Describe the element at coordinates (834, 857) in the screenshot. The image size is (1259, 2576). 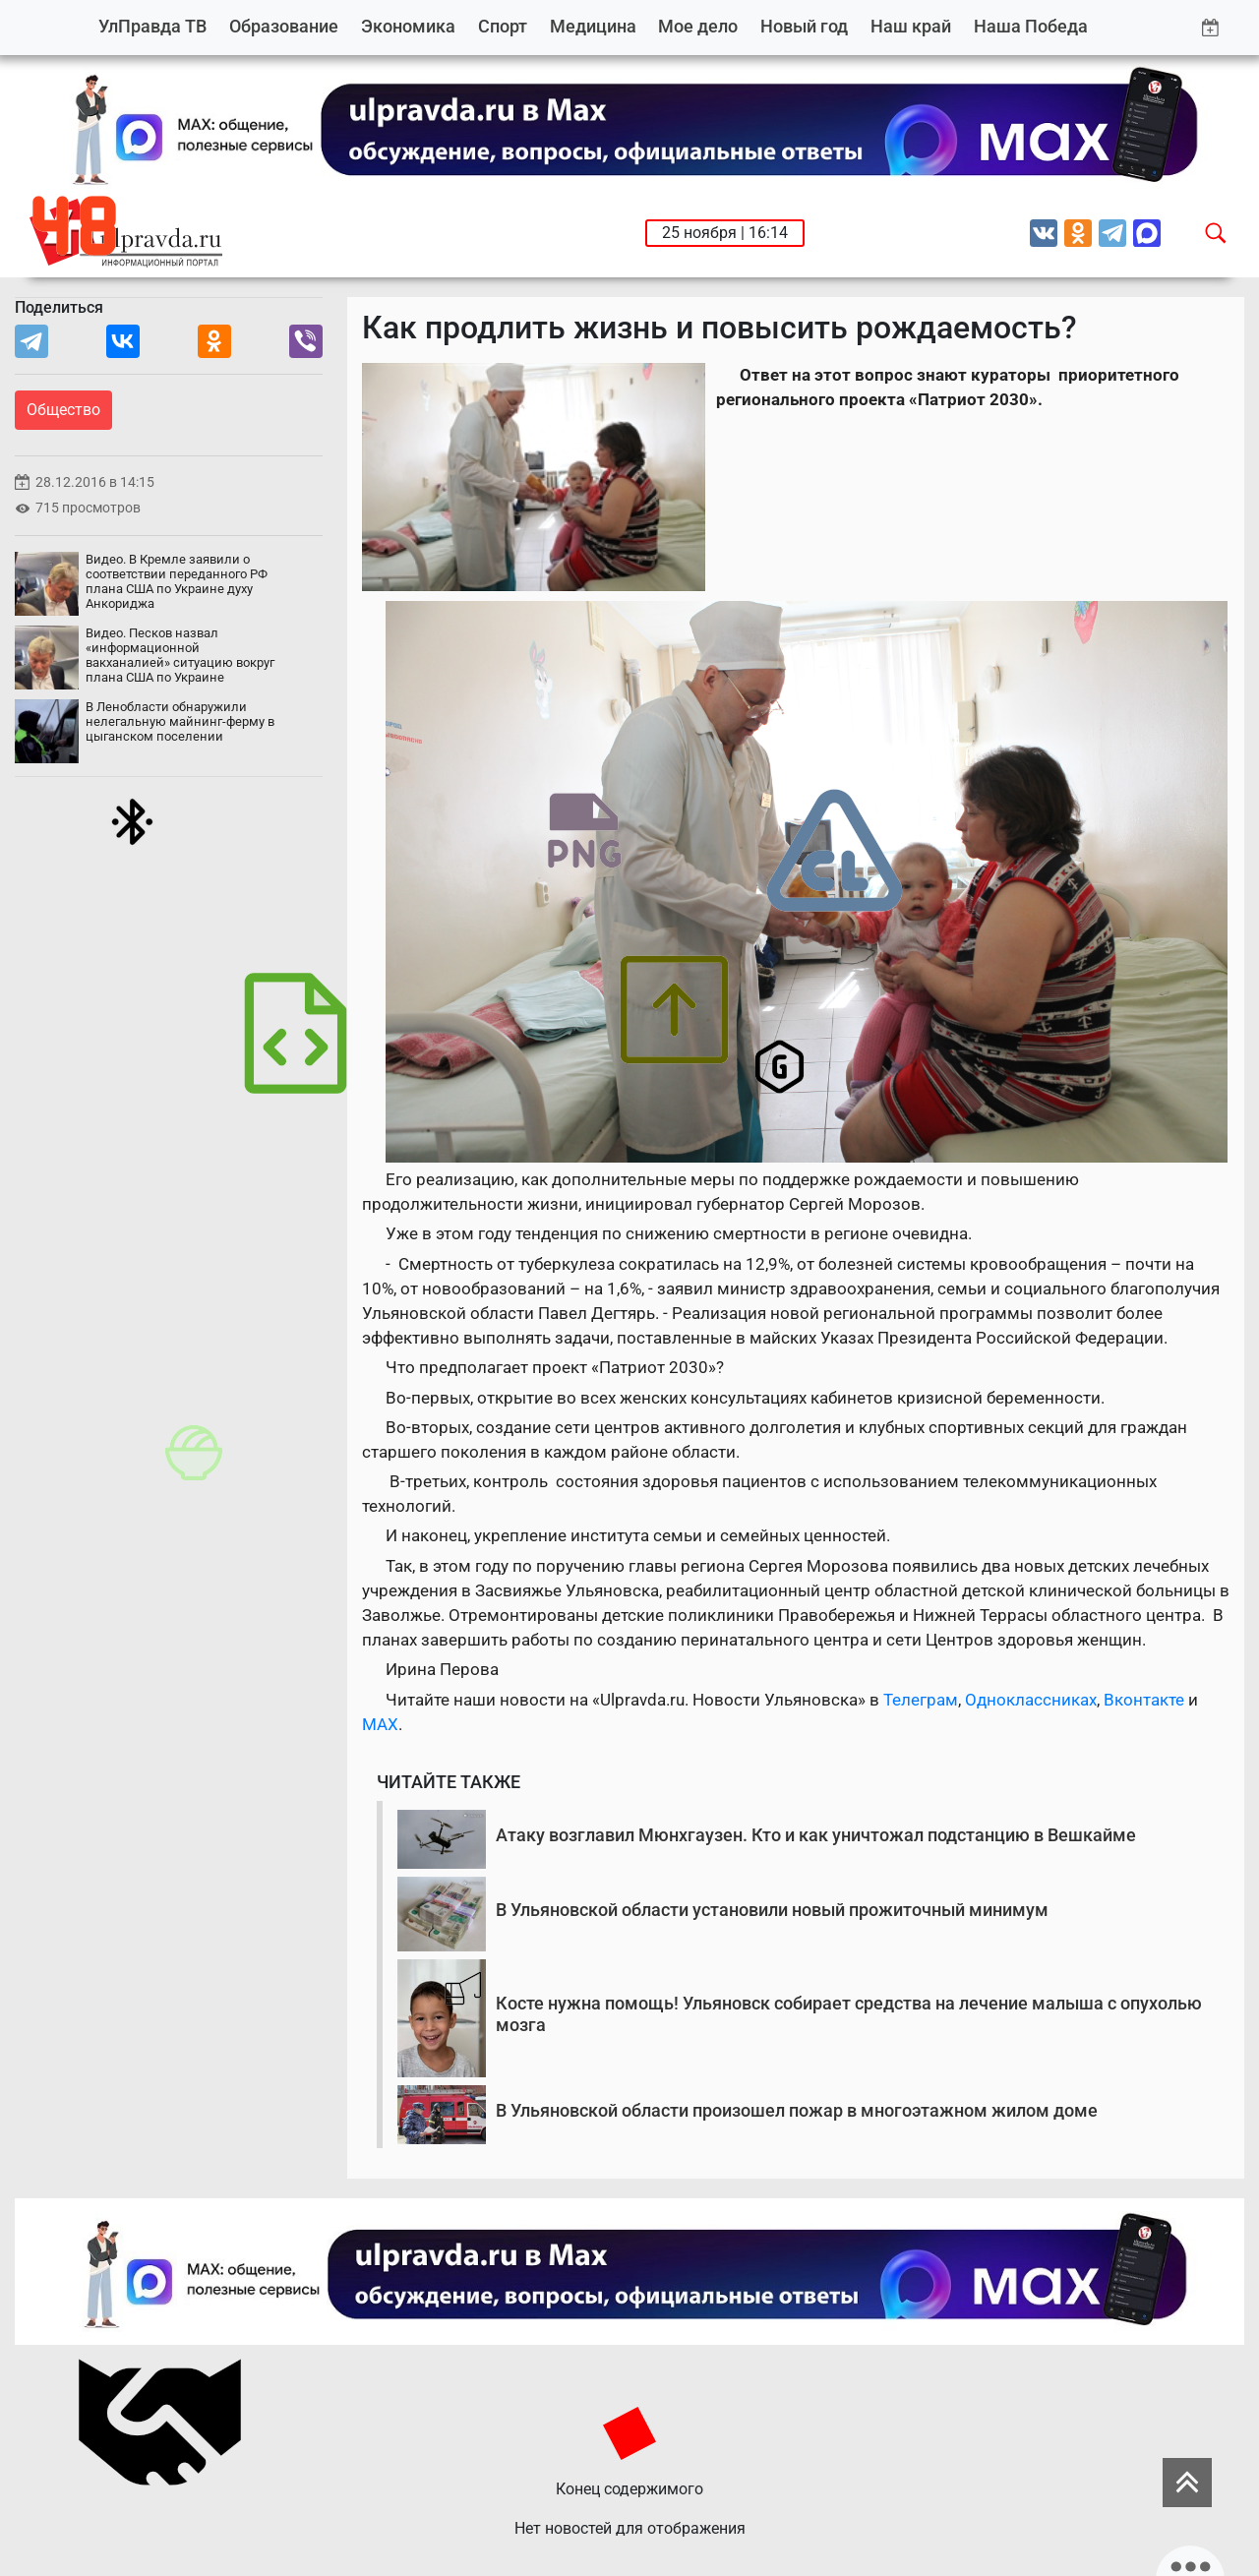
I see `indicates chlorine bleach is safe to use` at that location.